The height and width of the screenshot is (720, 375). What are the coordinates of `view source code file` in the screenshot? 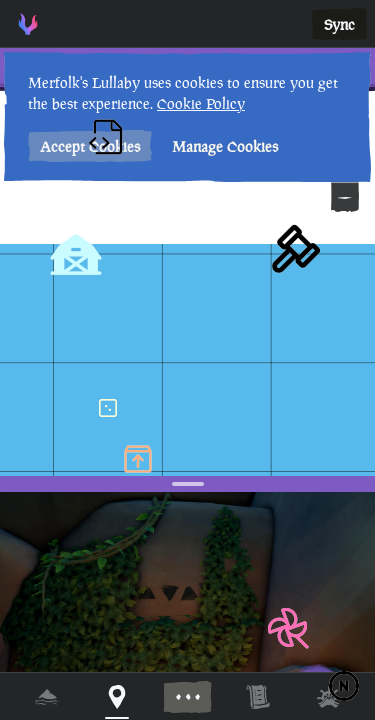 It's located at (108, 137).